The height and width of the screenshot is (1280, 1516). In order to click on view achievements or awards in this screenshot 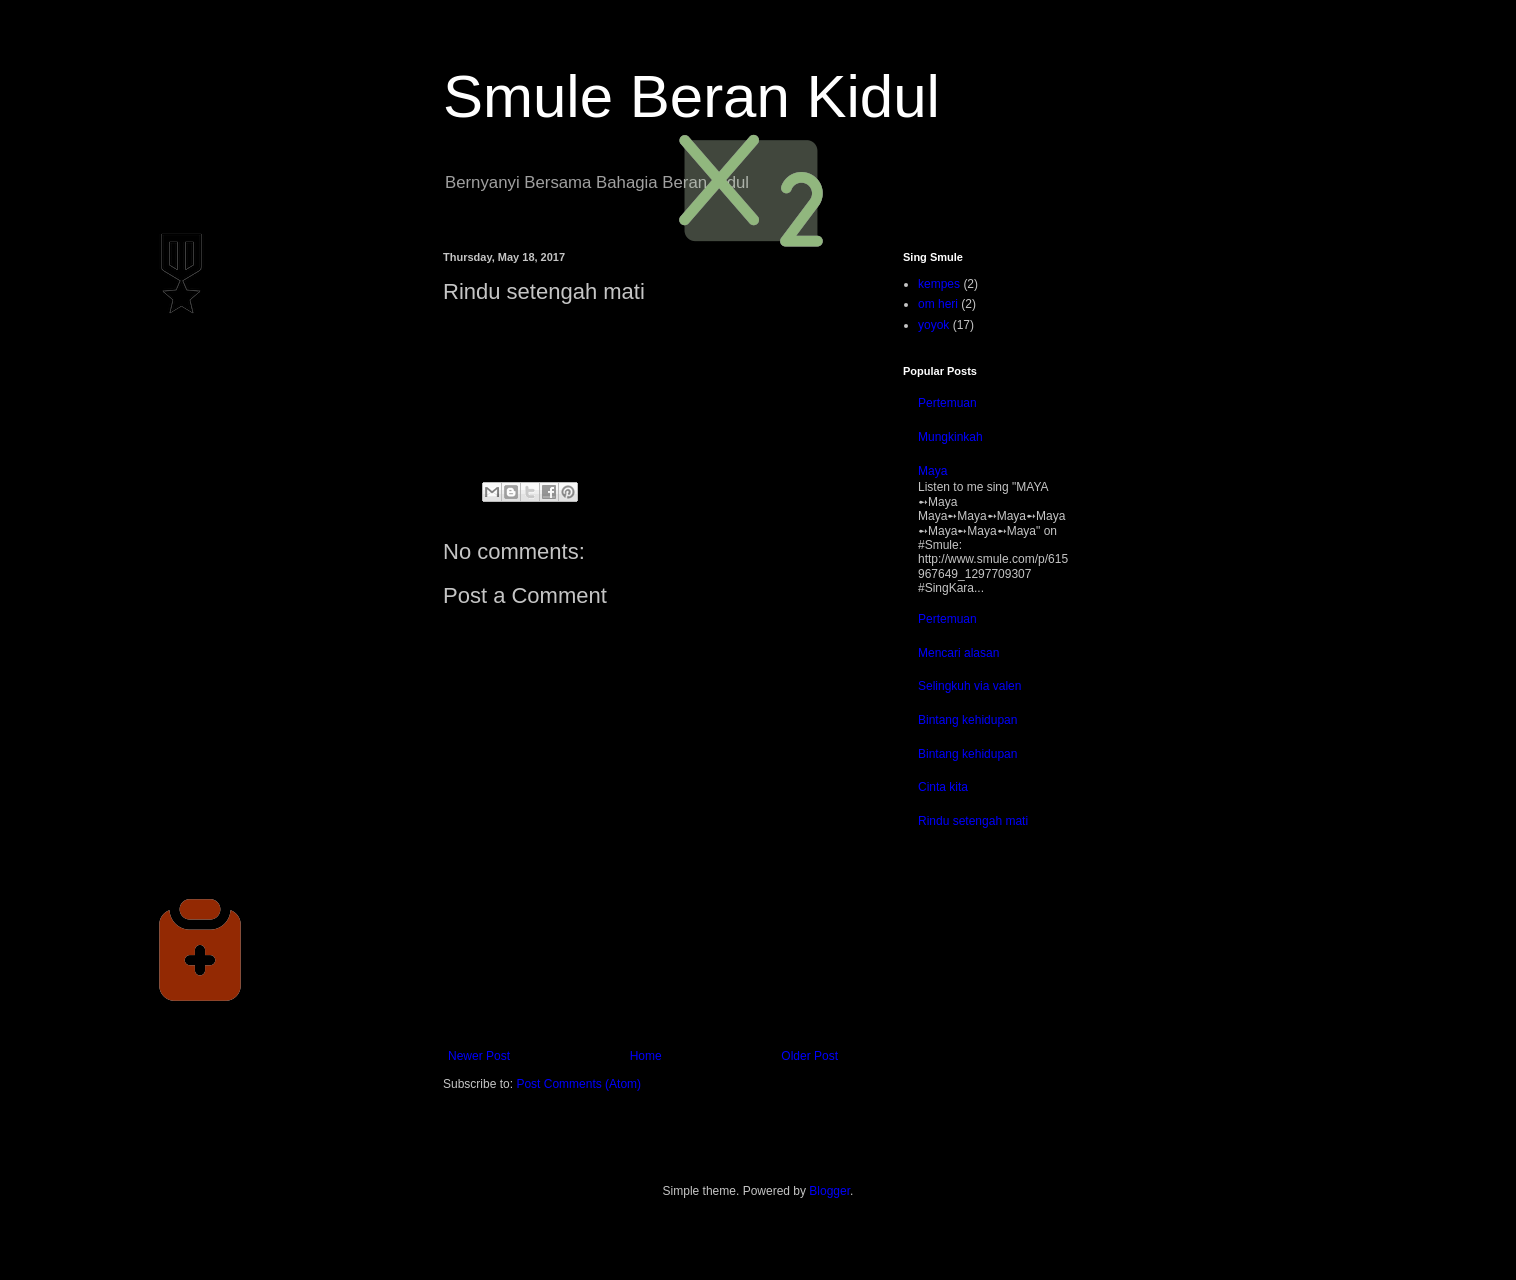, I will do `click(181, 273)`.